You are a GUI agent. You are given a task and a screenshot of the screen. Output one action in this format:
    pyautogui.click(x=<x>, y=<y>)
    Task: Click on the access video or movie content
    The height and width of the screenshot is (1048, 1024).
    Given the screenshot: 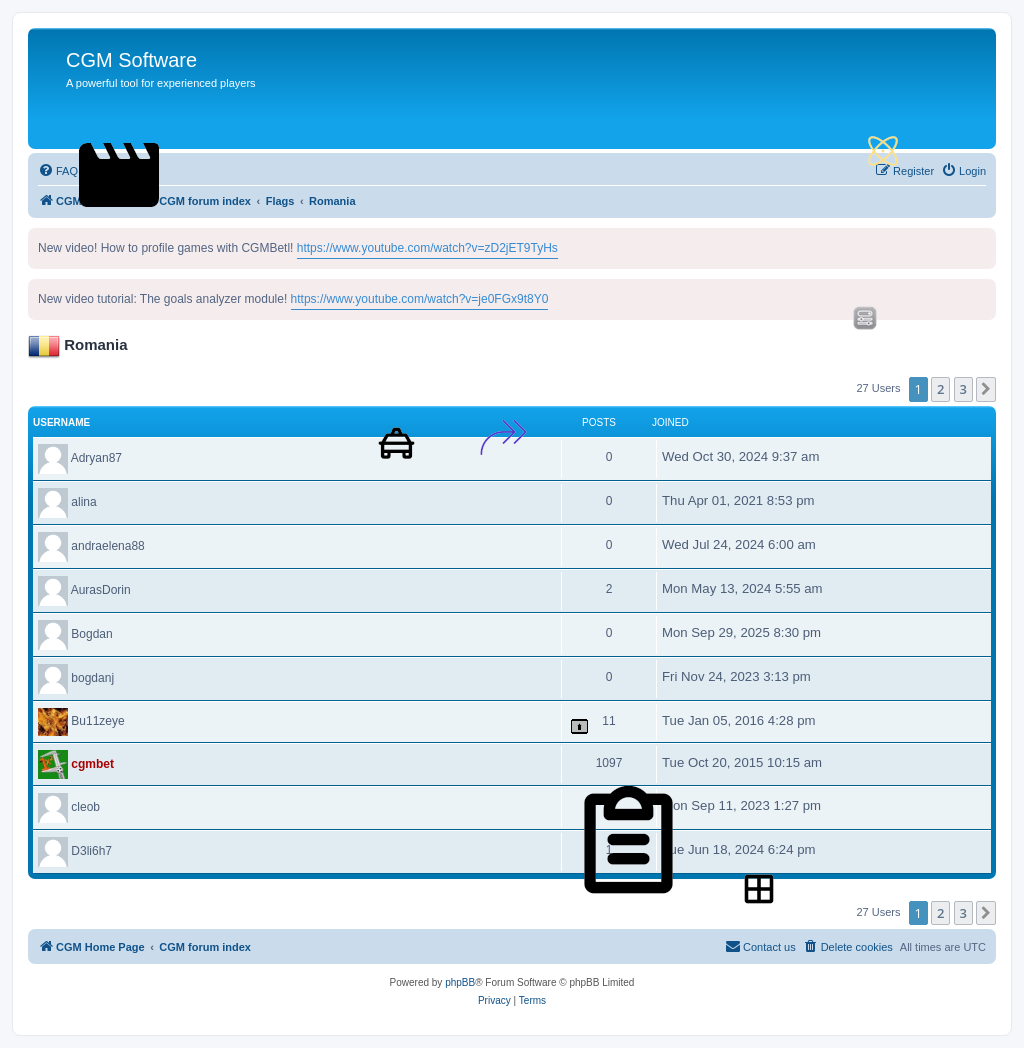 What is the action you would take?
    pyautogui.click(x=119, y=175)
    